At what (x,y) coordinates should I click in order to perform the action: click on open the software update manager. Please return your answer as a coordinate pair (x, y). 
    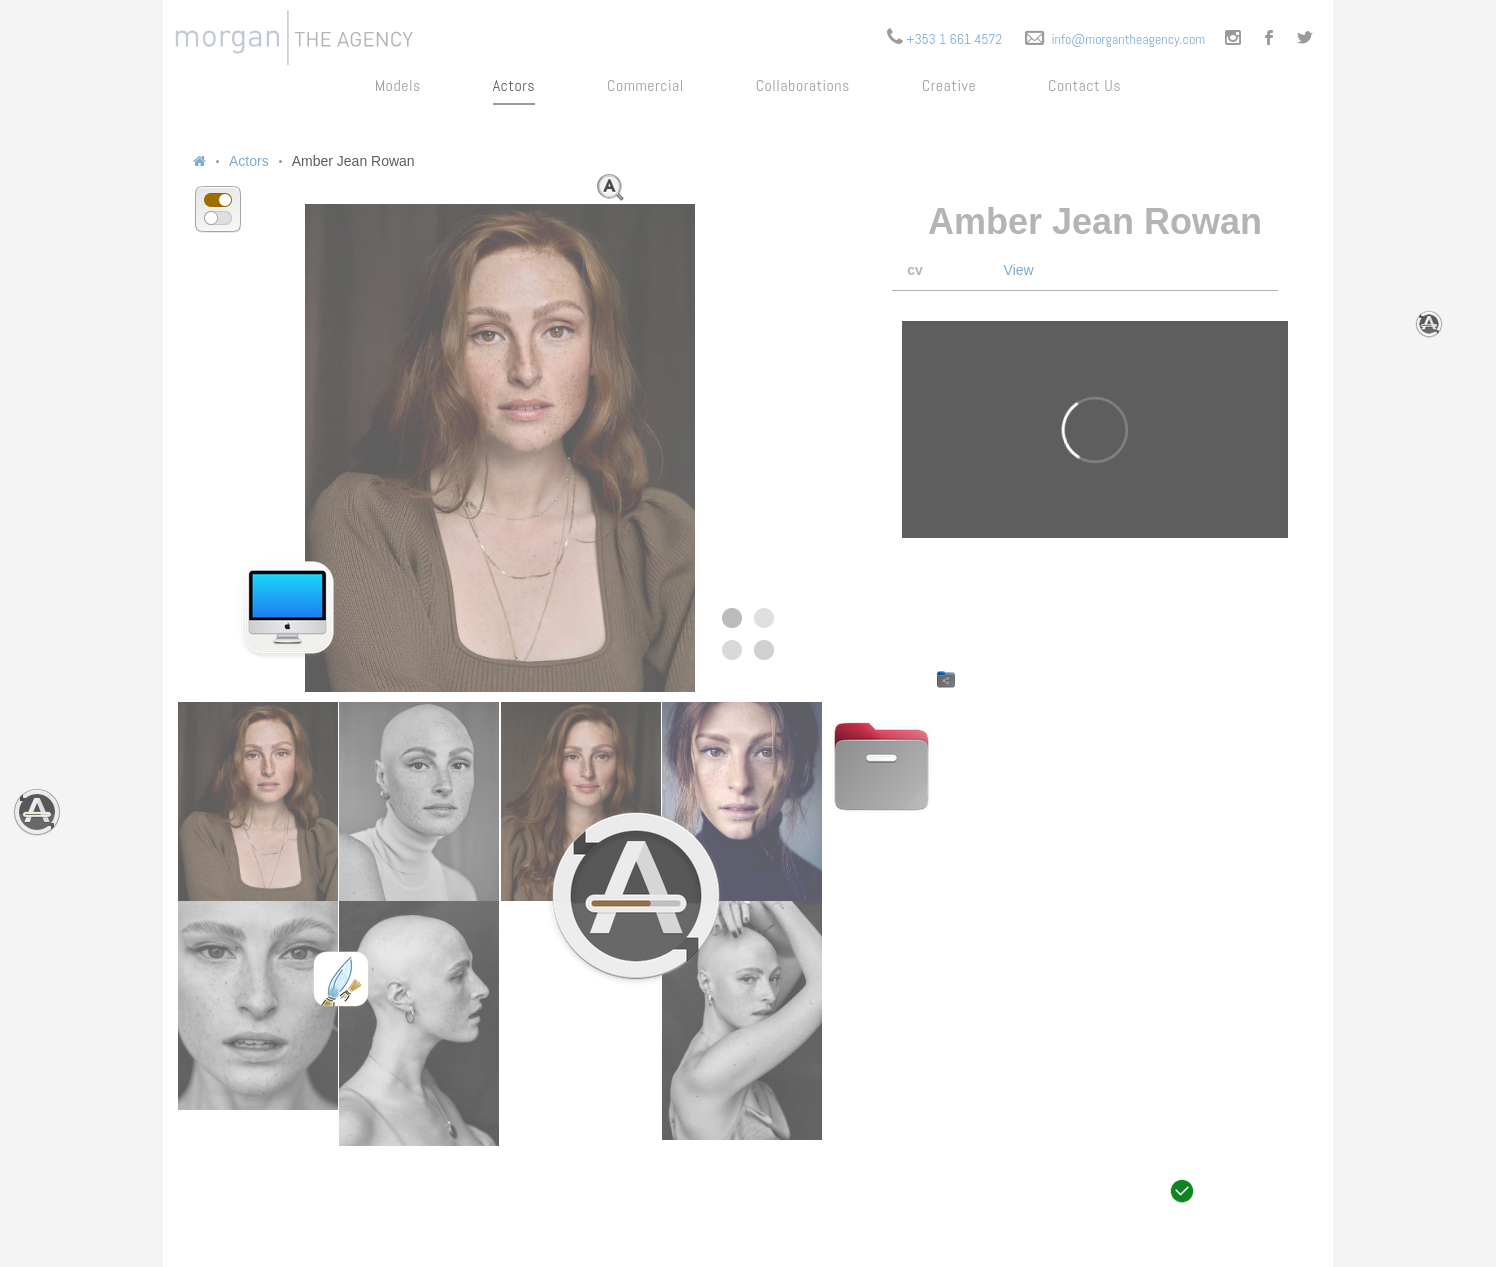
    Looking at the image, I should click on (37, 812).